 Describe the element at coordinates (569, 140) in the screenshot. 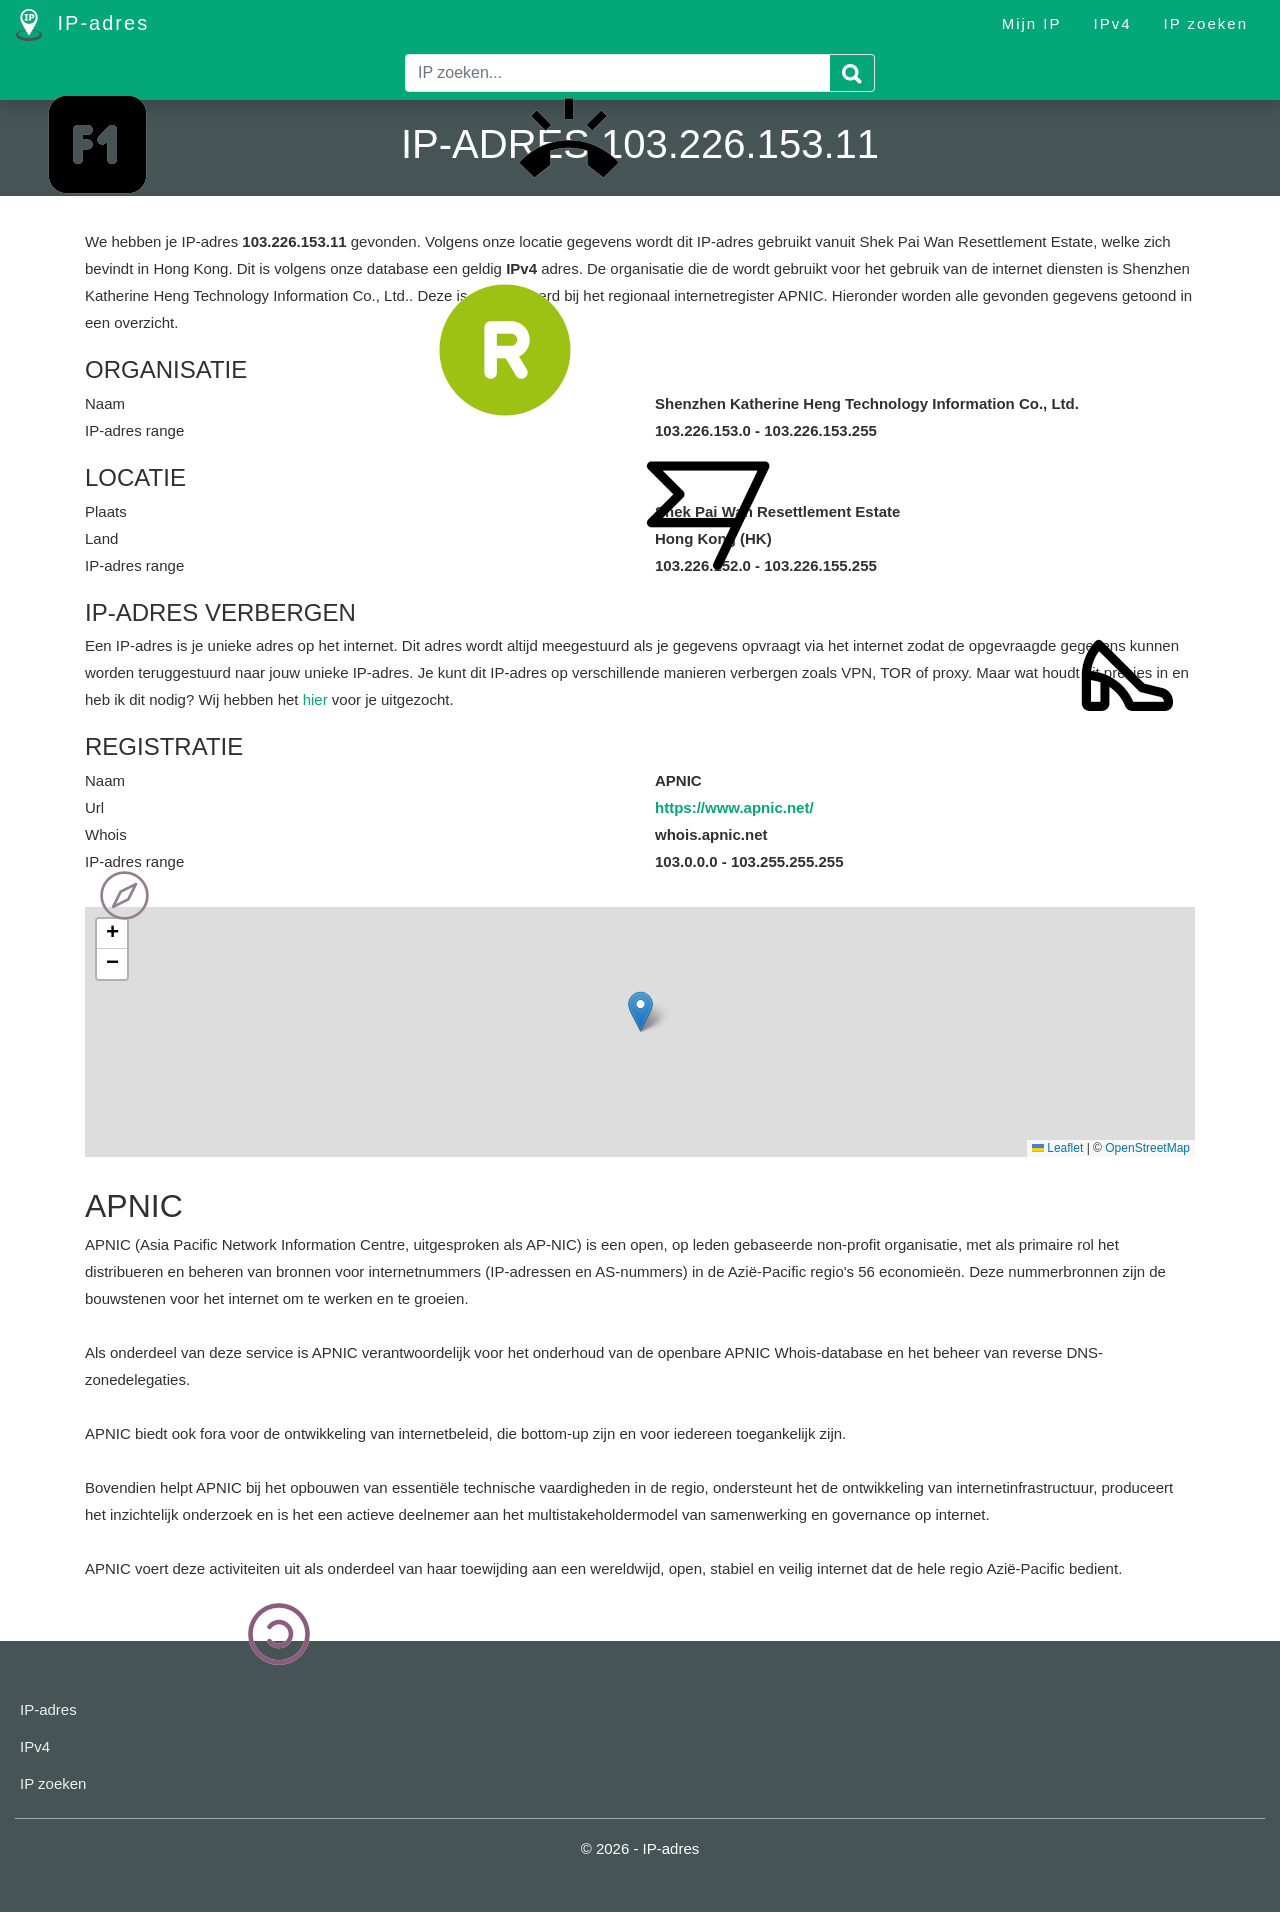

I see `incoming call ringing` at that location.